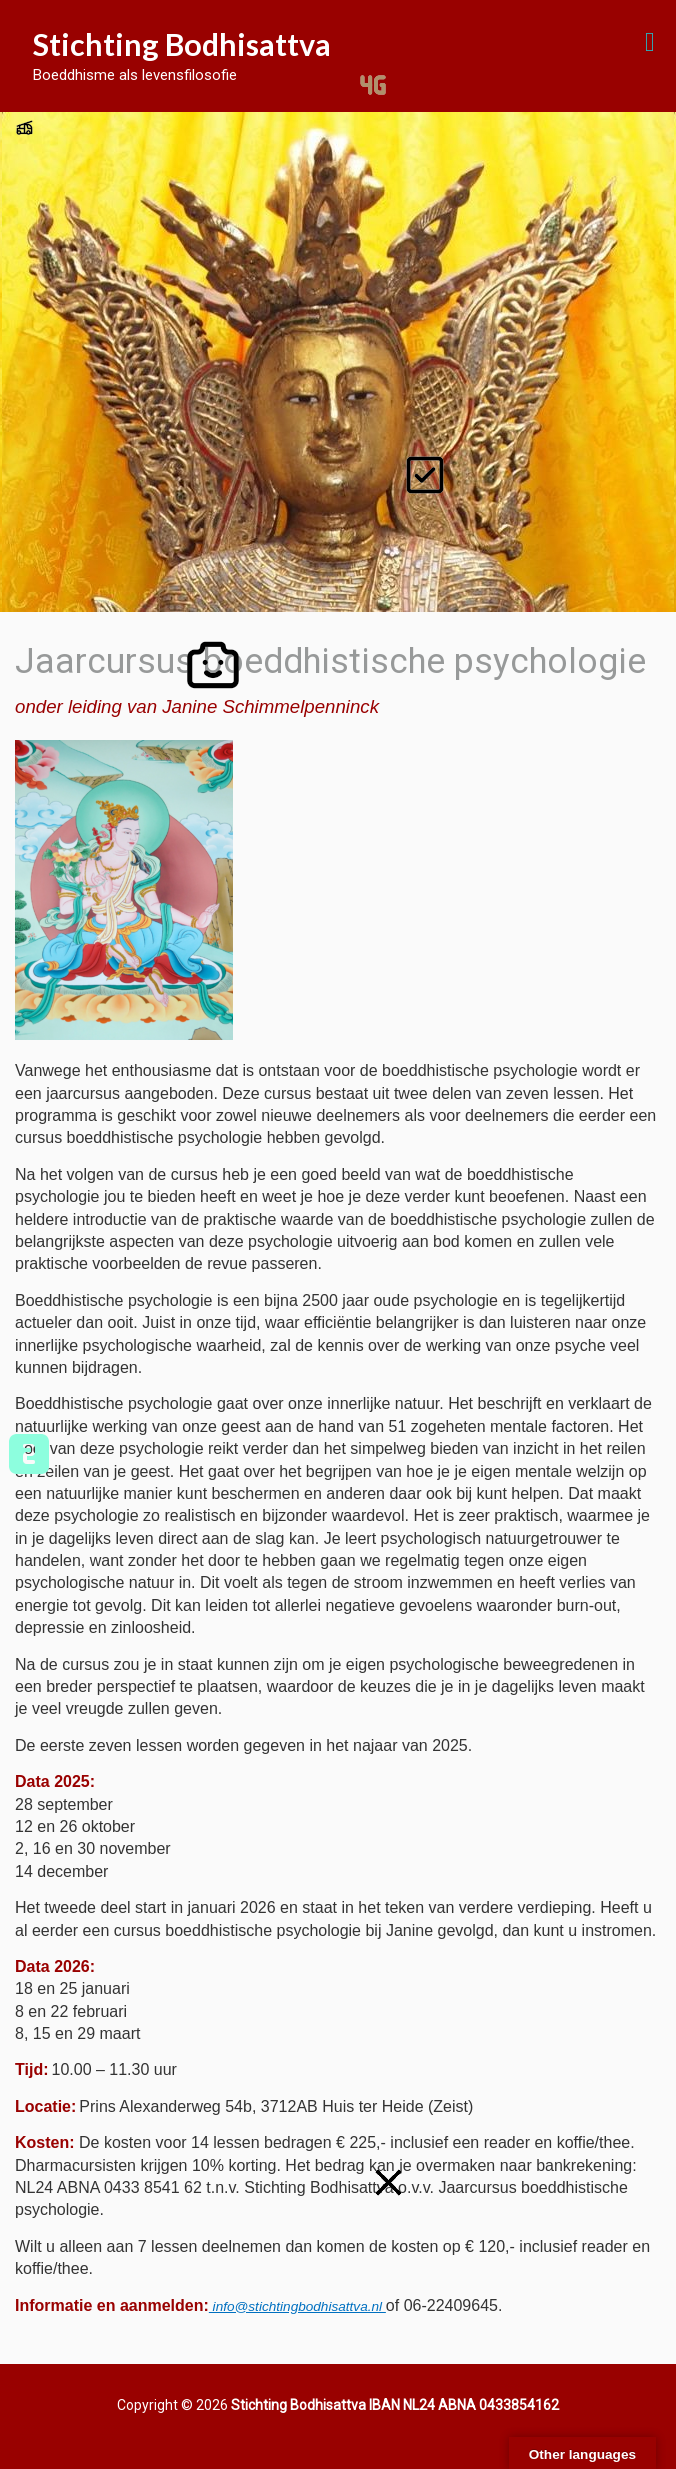 This screenshot has height=2469, width=676. I want to click on a selected or completed item, so click(425, 475).